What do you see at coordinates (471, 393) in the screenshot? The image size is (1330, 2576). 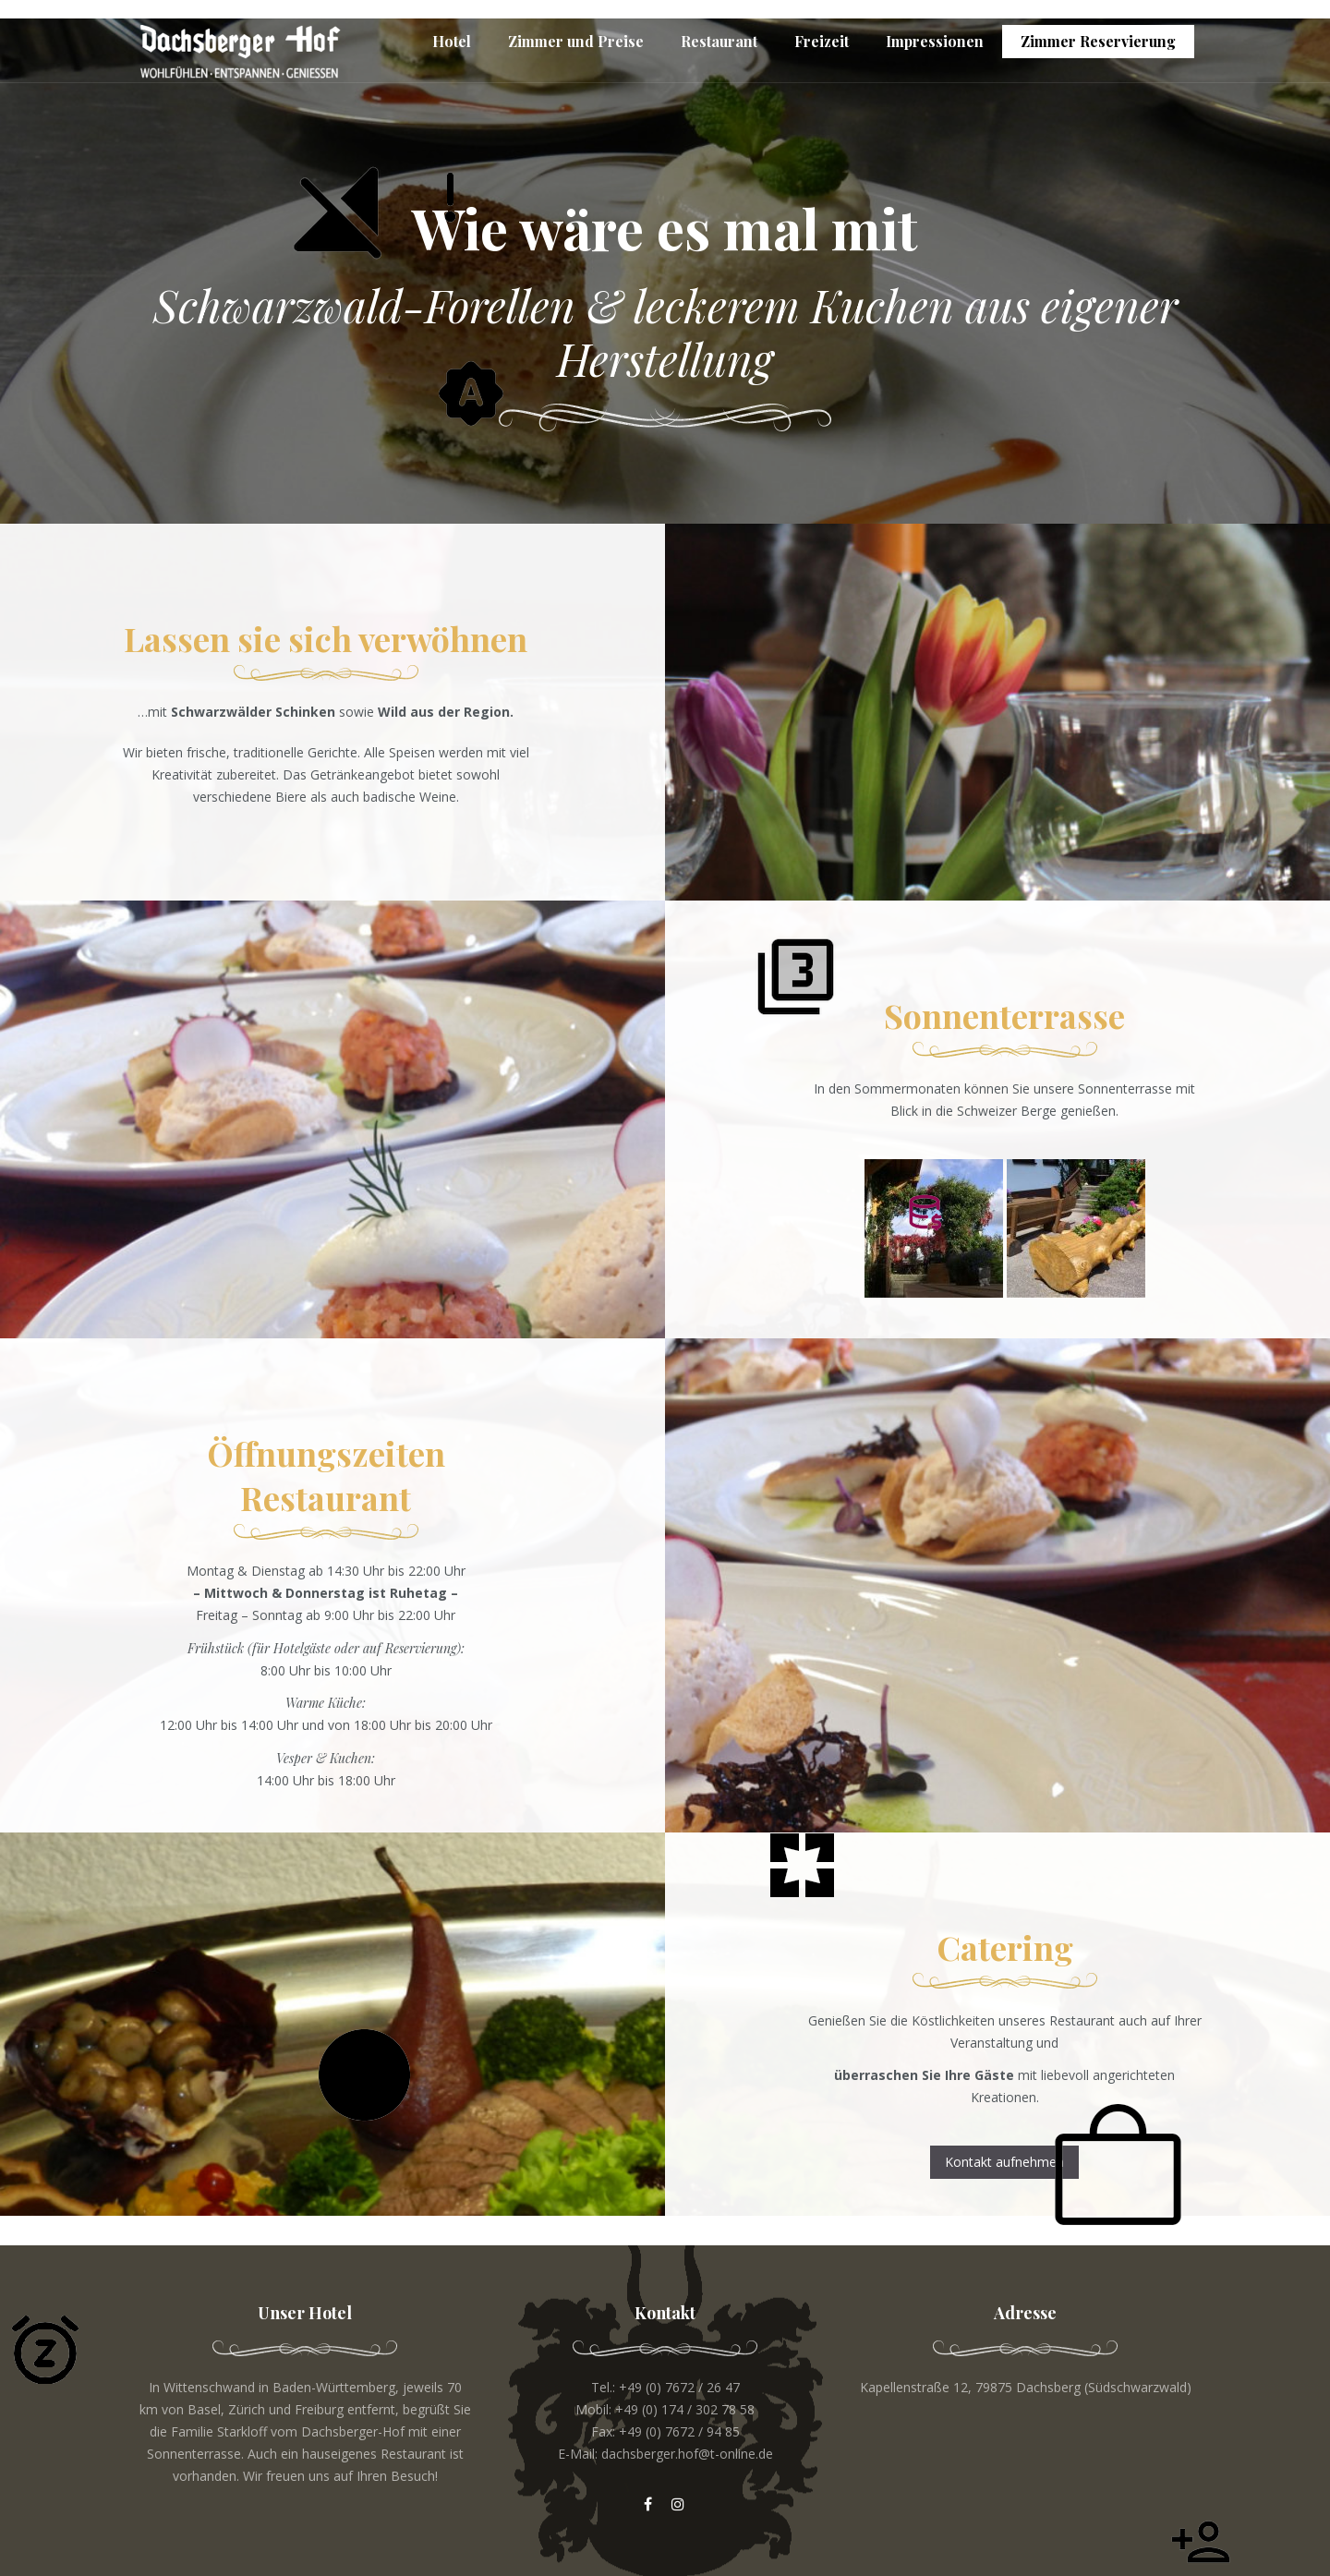 I see `enable automatic brightness adjustment` at bounding box center [471, 393].